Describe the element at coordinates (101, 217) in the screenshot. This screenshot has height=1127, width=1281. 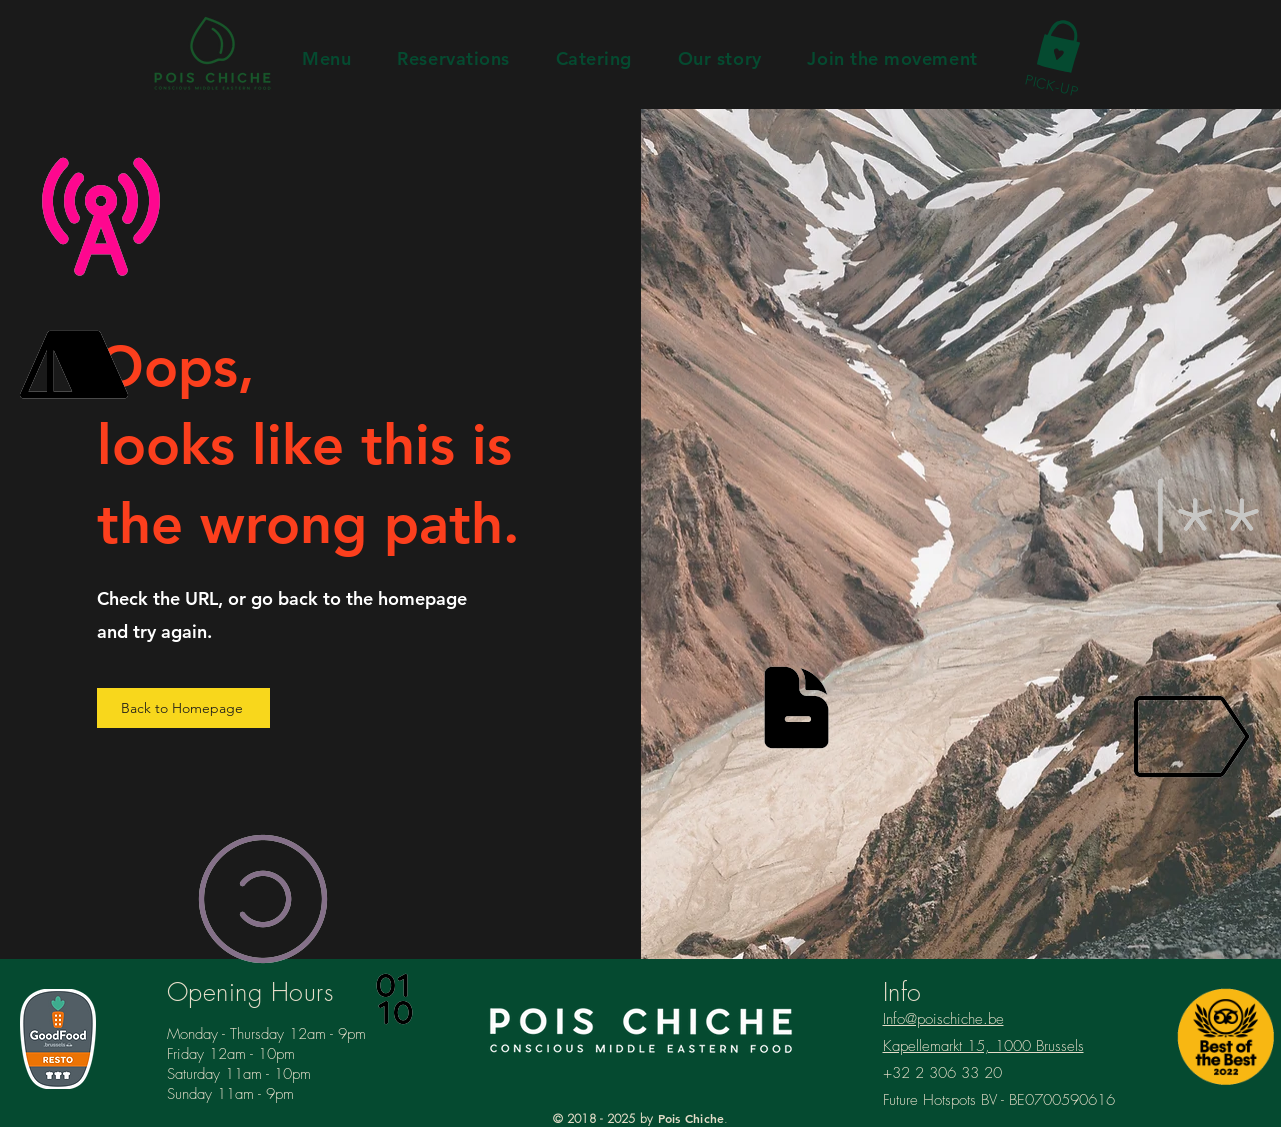
I see `broadcast or transmission status` at that location.